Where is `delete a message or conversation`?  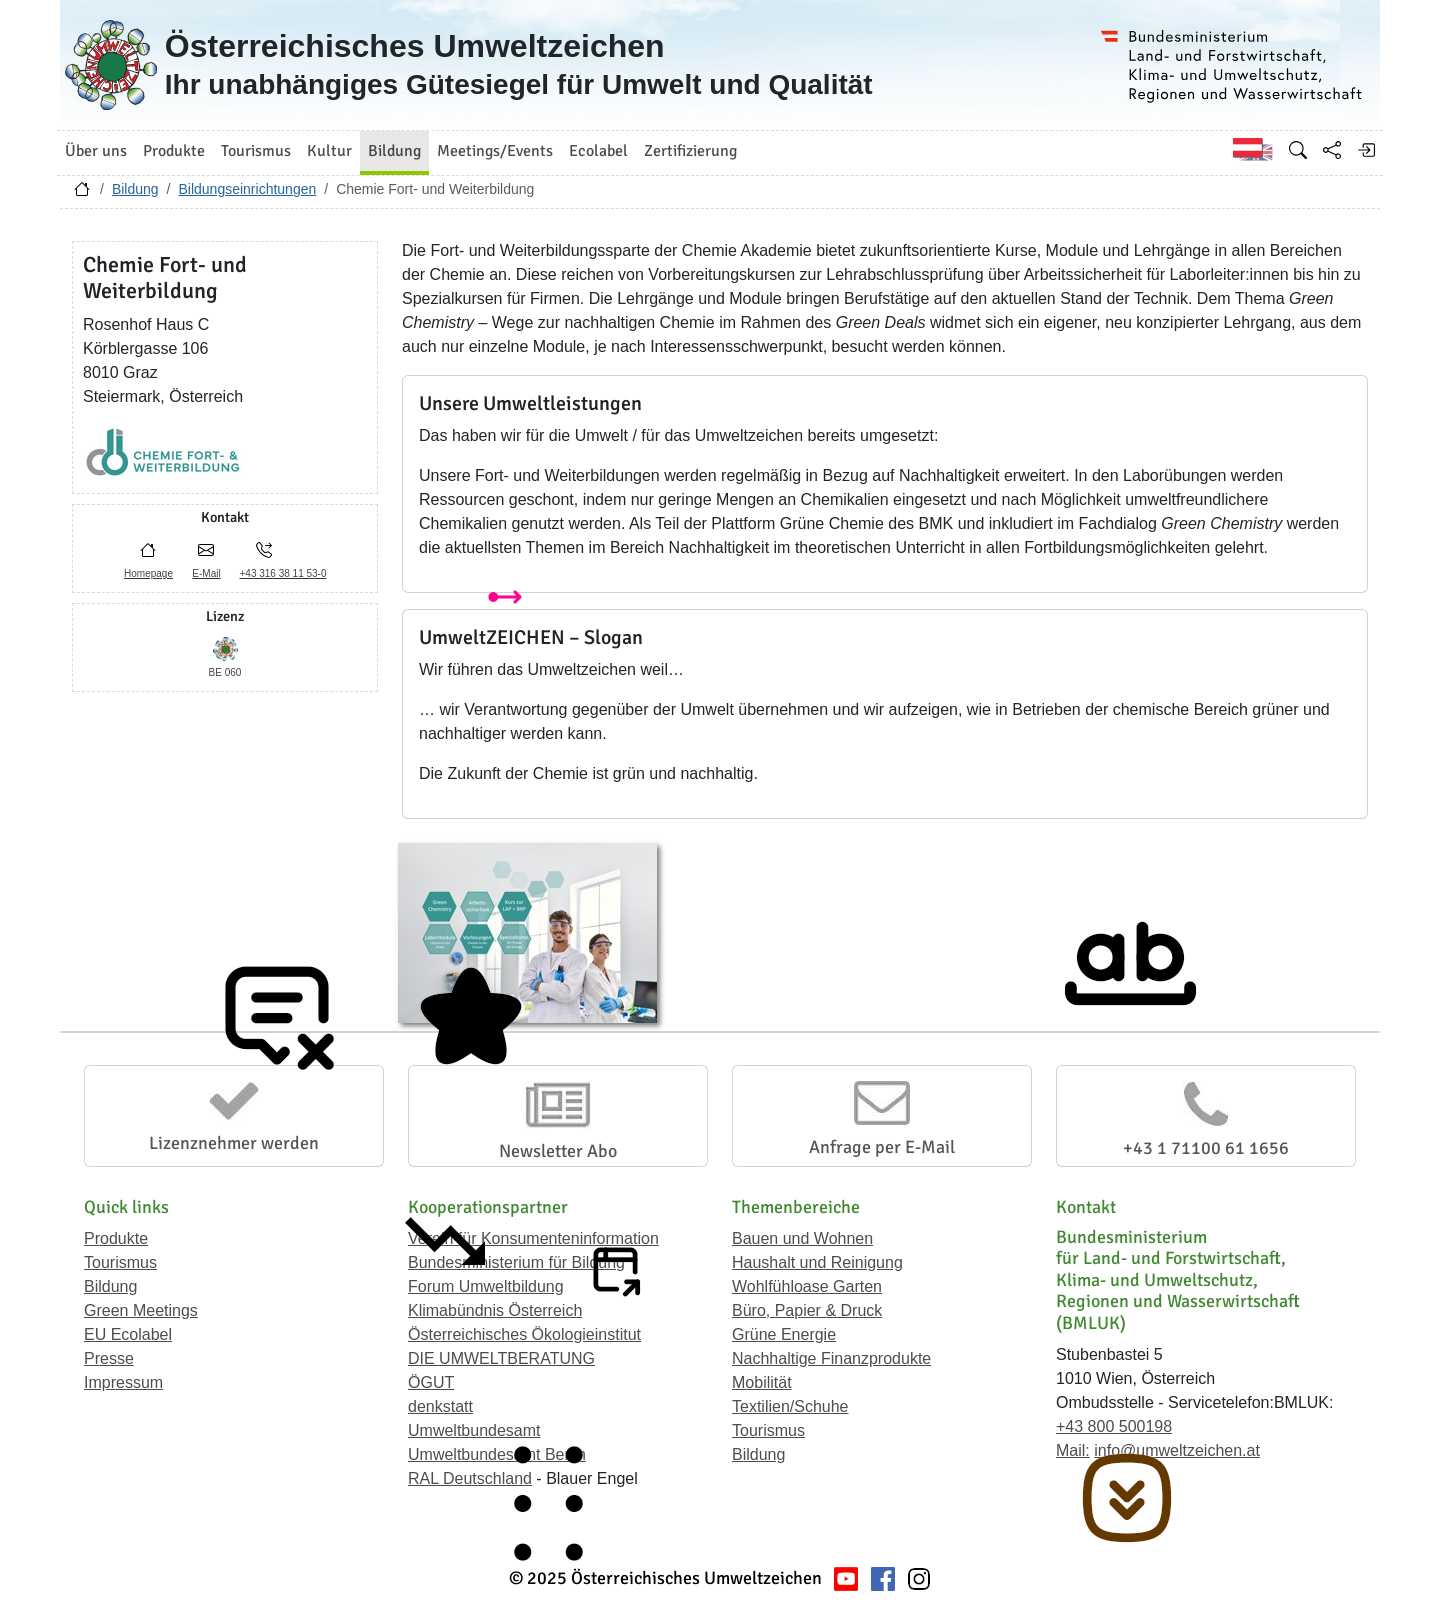 delete a message or conversation is located at coordinates (277, 1013).